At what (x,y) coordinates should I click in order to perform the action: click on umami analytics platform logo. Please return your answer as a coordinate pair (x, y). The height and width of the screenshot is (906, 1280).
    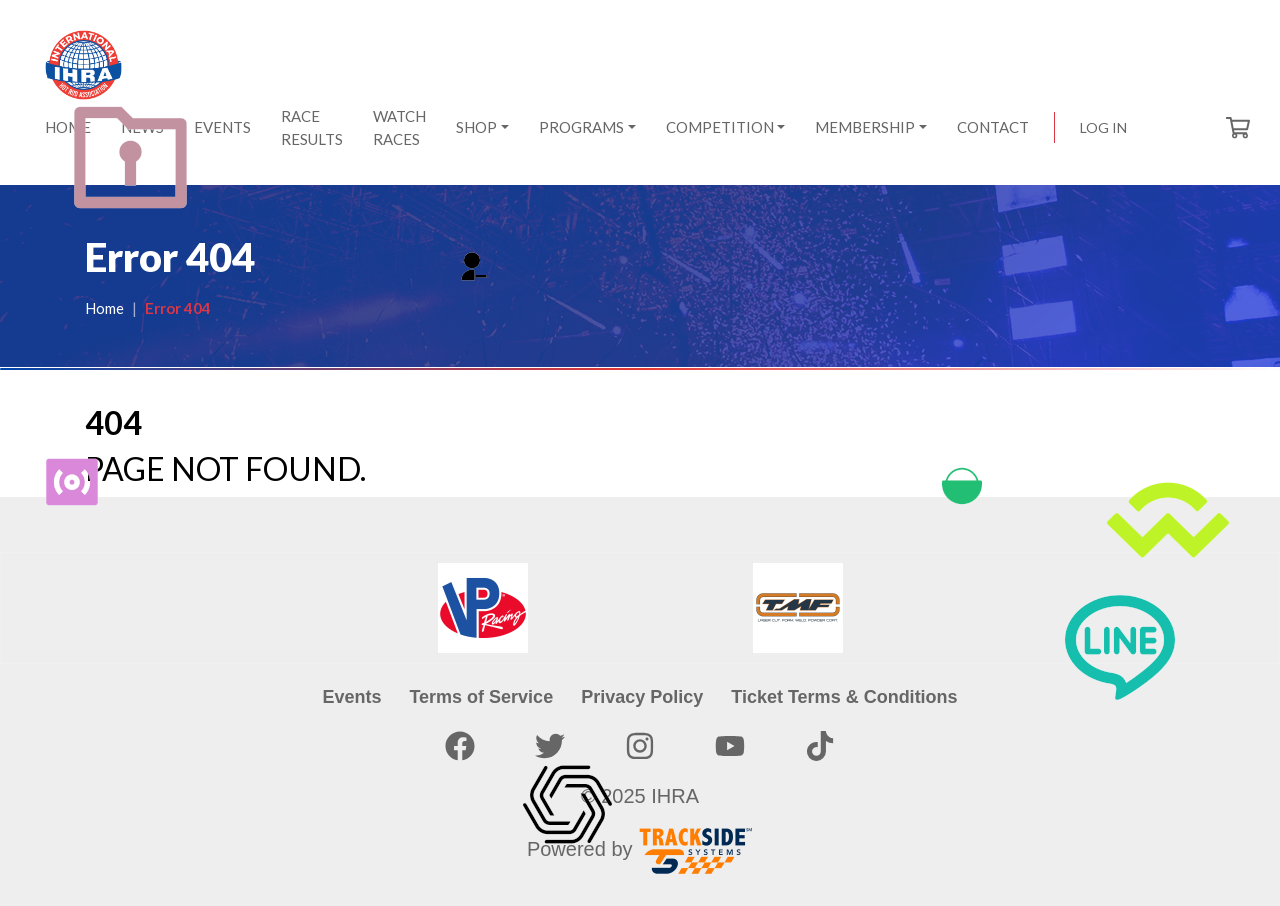
    Looking at the image, I should click on (962, 486).